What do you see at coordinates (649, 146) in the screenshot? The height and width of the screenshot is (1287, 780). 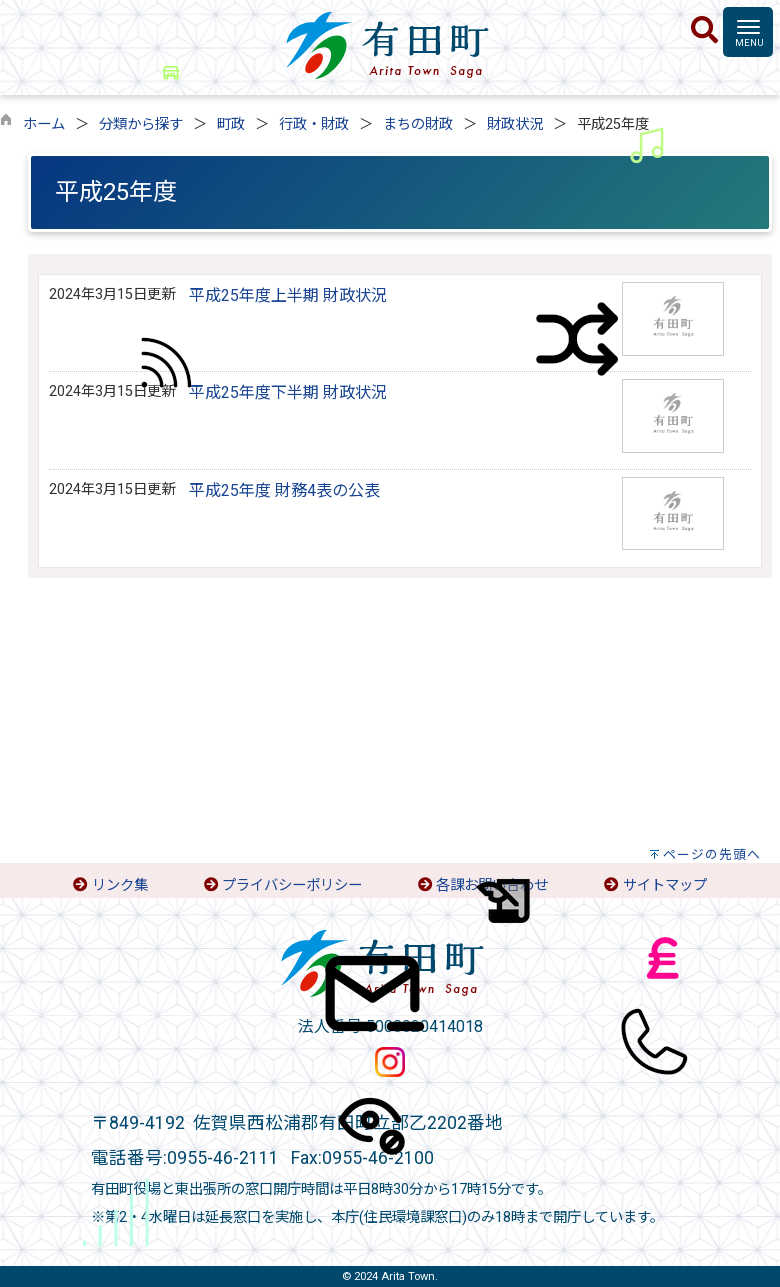 I see `access music or audio player` at bounding box center [649, 146].